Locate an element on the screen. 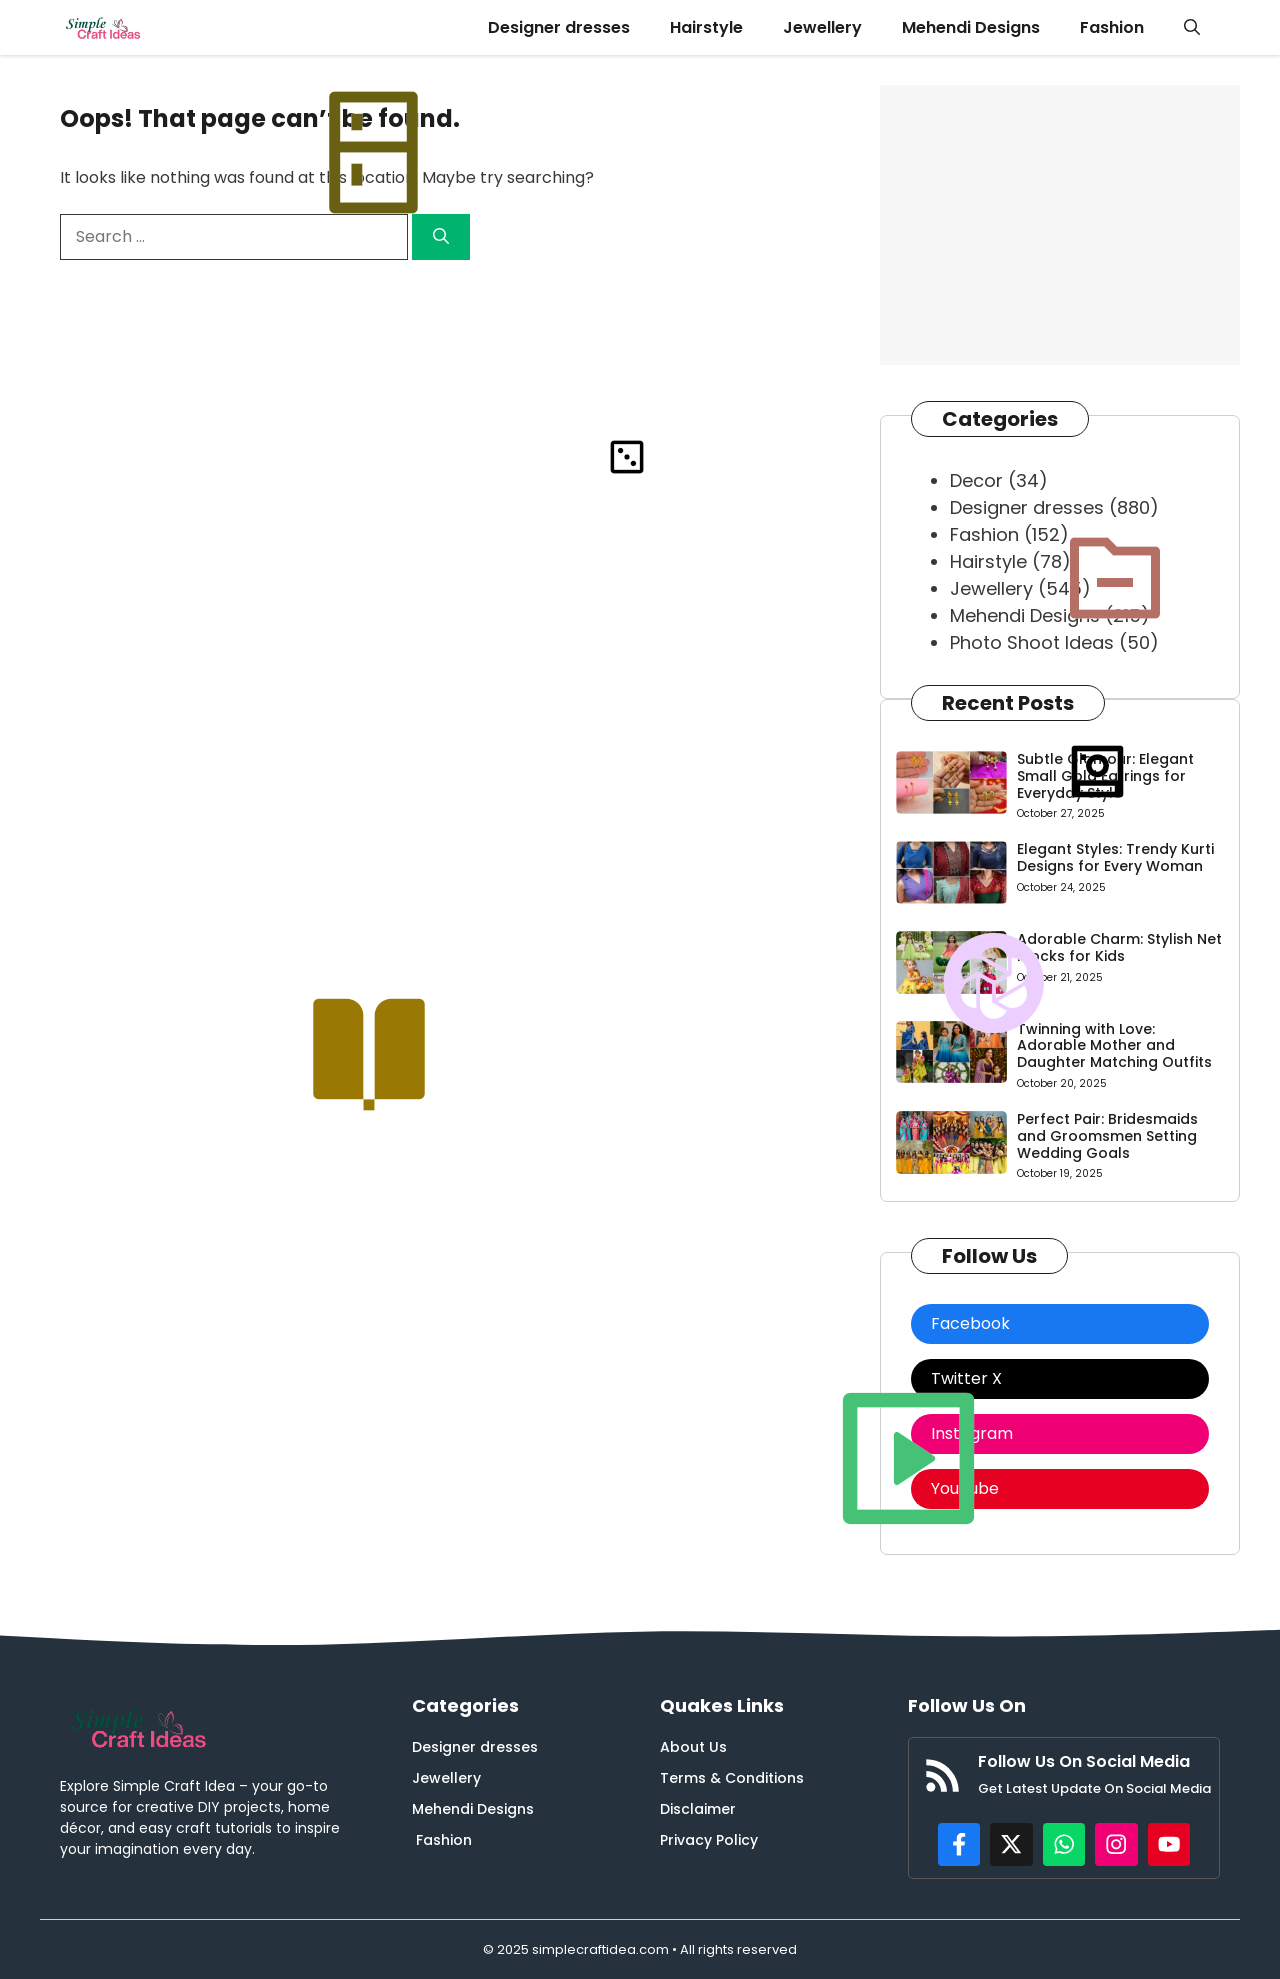 The width and height of the screenshot is (1280, 1979). play video content is located at coordinates (908, 1458).